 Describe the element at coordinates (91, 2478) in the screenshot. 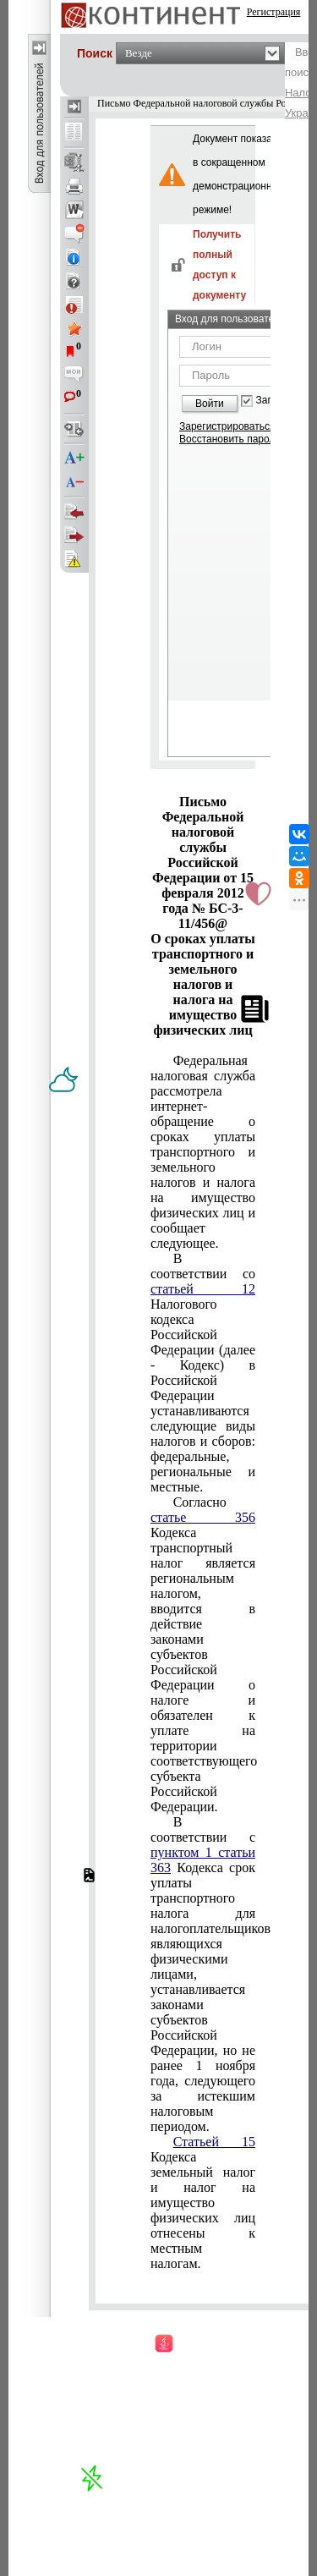

I see `disable camera flash` at that location.